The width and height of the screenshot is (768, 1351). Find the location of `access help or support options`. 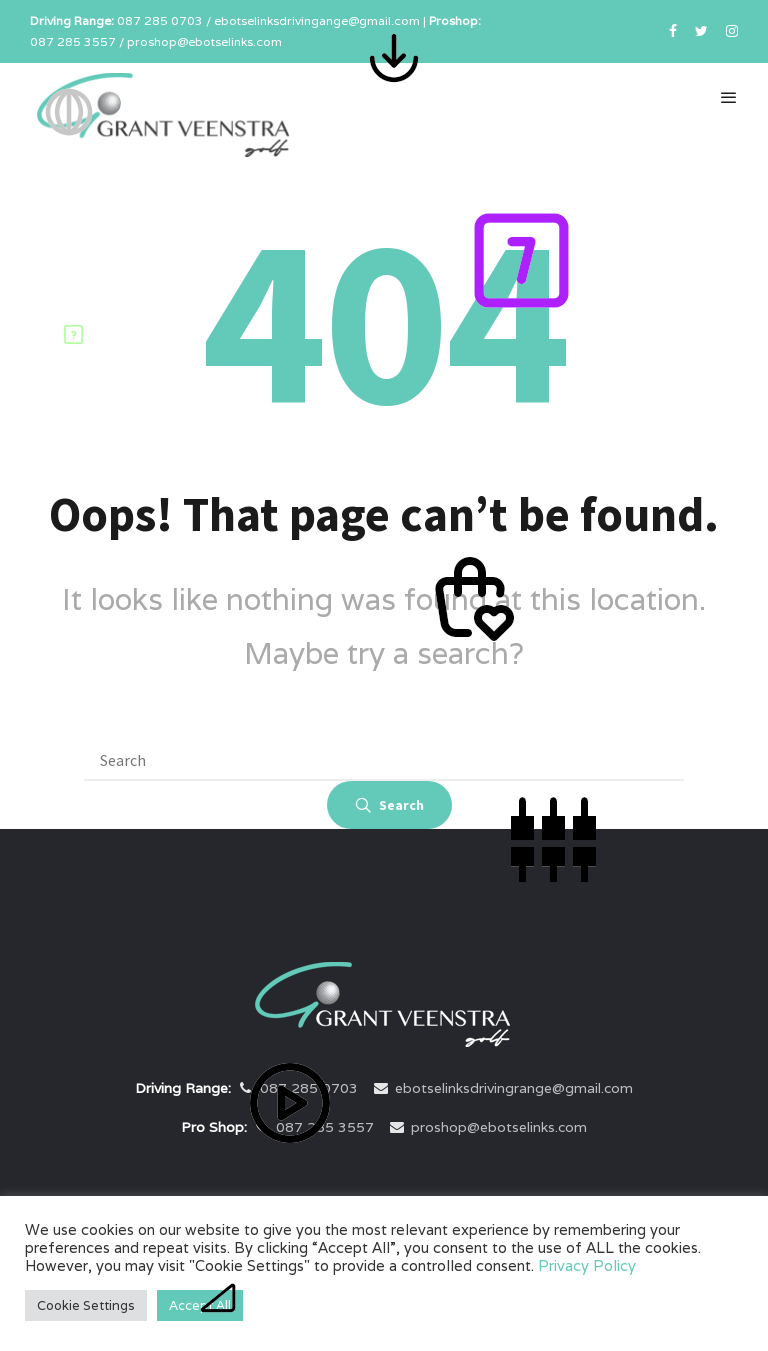

access help or support options is located at coordinates (73, 334).